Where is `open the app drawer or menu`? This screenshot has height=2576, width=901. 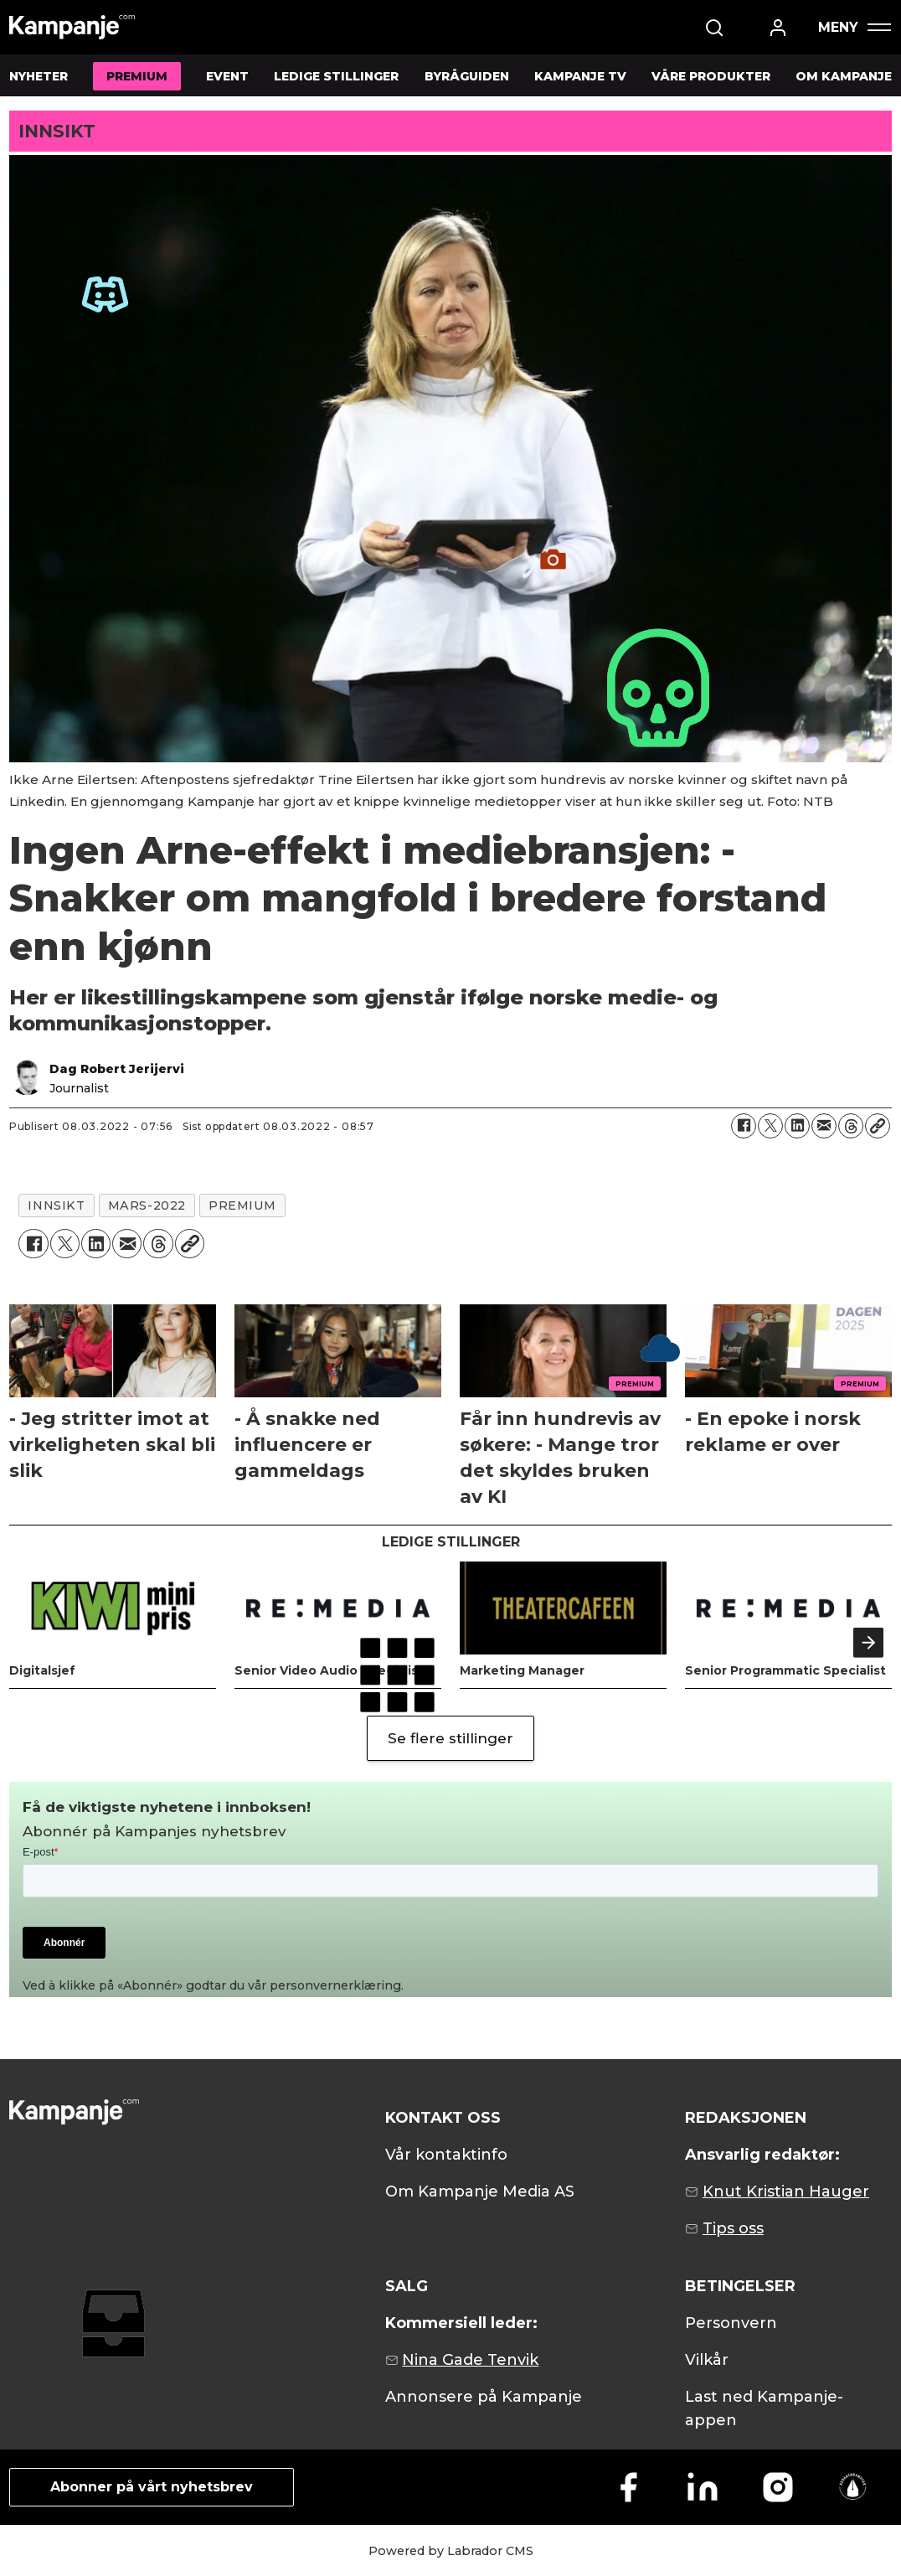 open the app drawer or menu is located at coordinates (397, 1675).